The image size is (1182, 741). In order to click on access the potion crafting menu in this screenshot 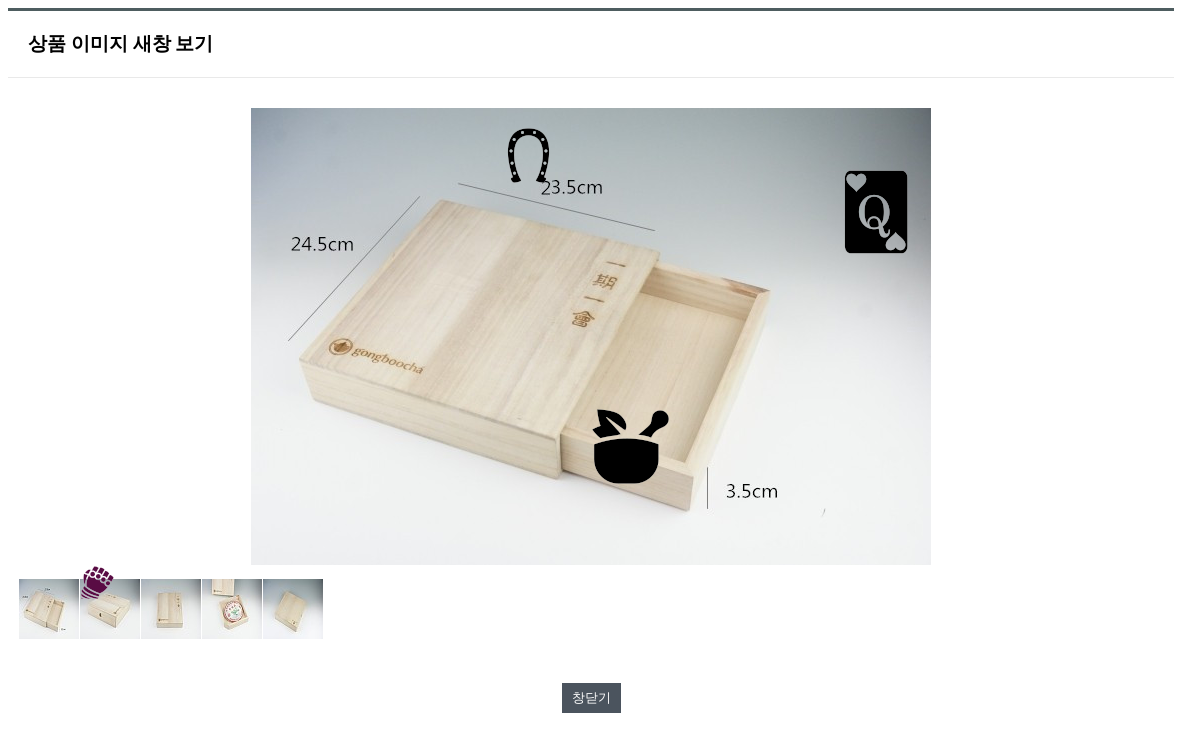, I will do `click(630, 446)`.